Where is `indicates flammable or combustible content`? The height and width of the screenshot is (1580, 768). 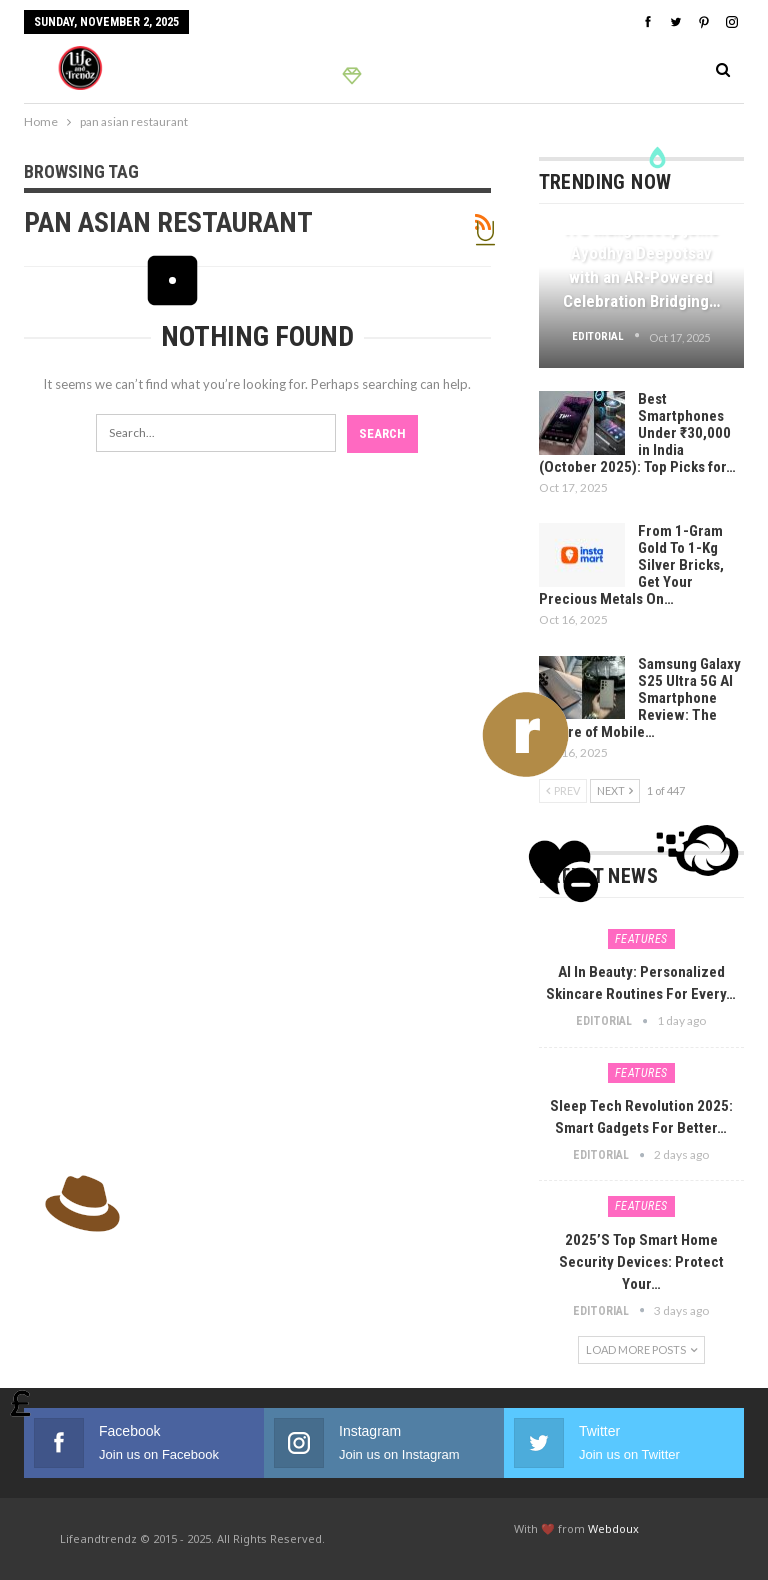
indicates flammable or combustible content is located at coordinates (657, 157).